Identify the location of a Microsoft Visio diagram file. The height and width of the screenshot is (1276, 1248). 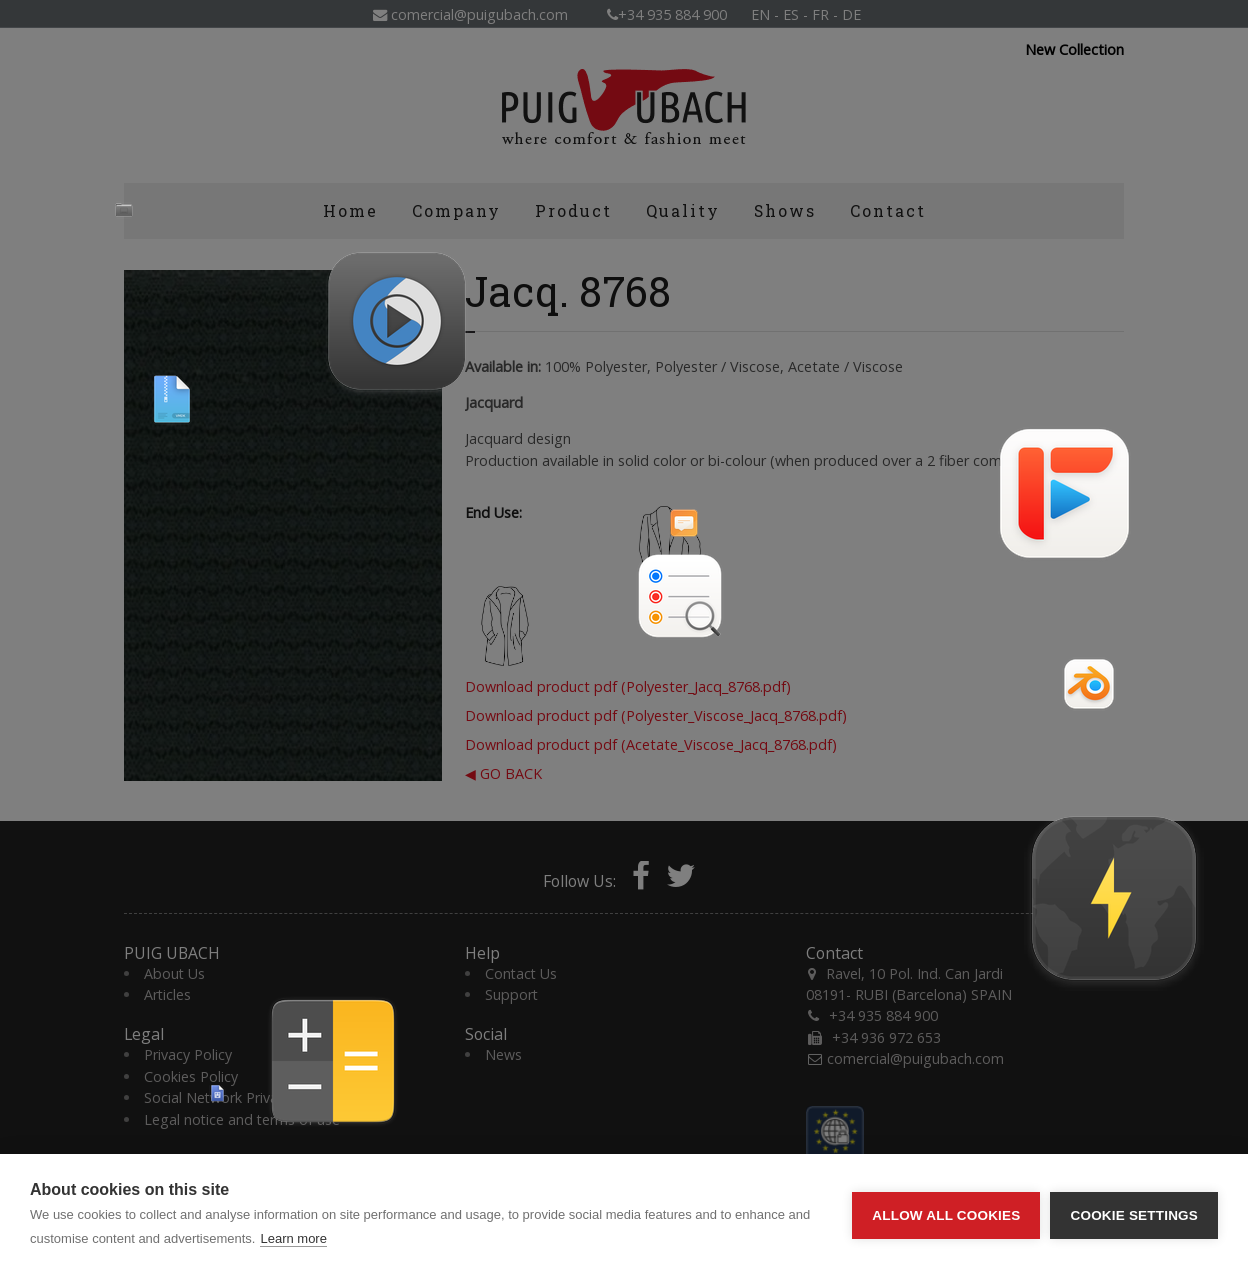
(217, 1093).